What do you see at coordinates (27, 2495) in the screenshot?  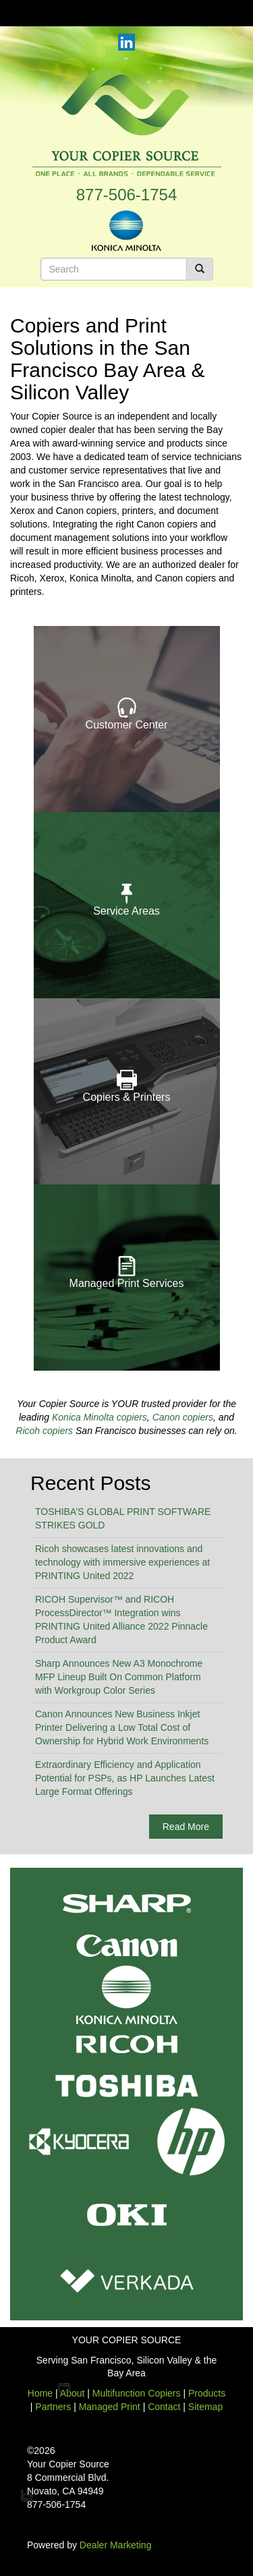 I see `view area chart analytics` at bounding box center [27, 2495].